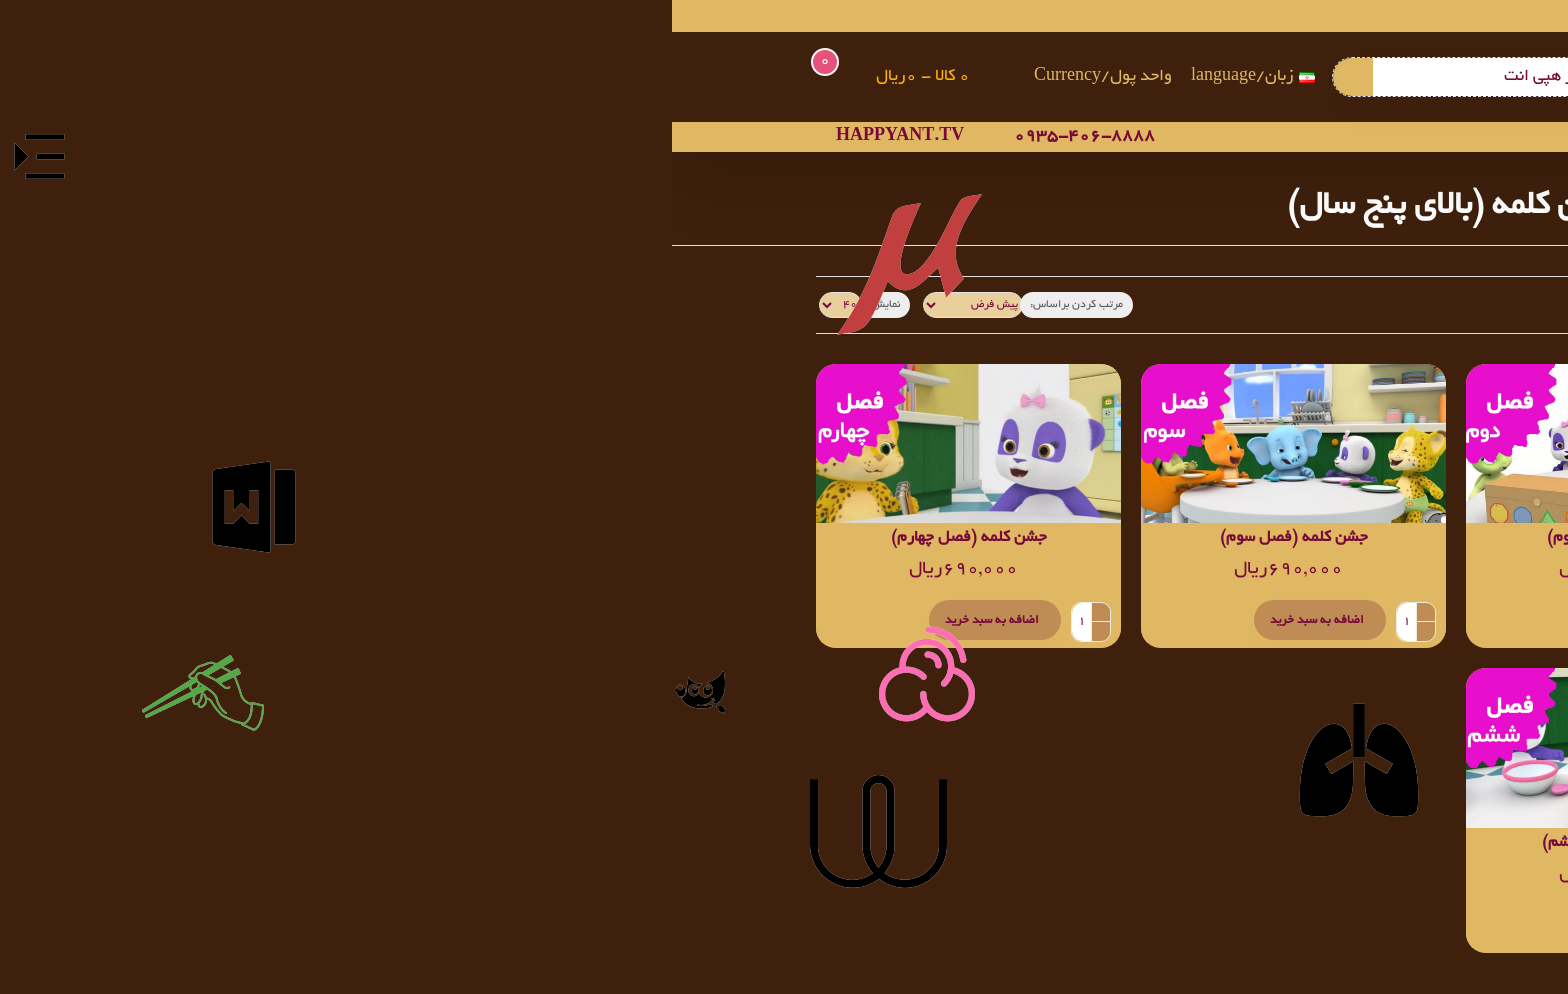 This screenshot has height=994, width=1568. What do you see at coordinates (878, 831) in the screenshot?
I see `open wire messaging app` at bounding box center [878, 831].